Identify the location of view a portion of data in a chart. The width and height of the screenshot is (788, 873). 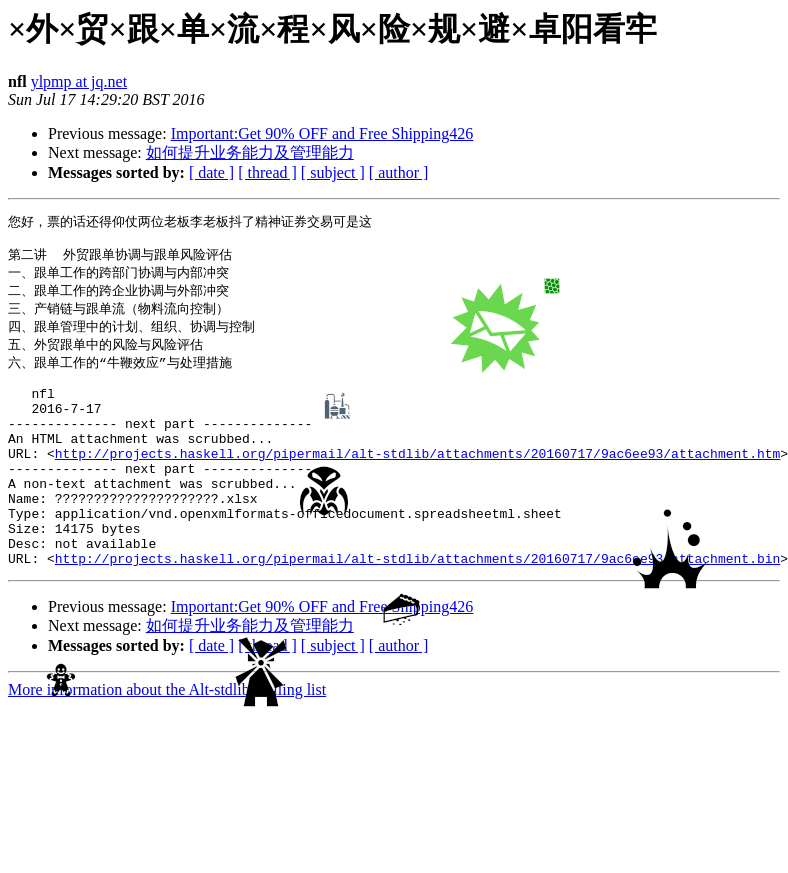
(401, 607).